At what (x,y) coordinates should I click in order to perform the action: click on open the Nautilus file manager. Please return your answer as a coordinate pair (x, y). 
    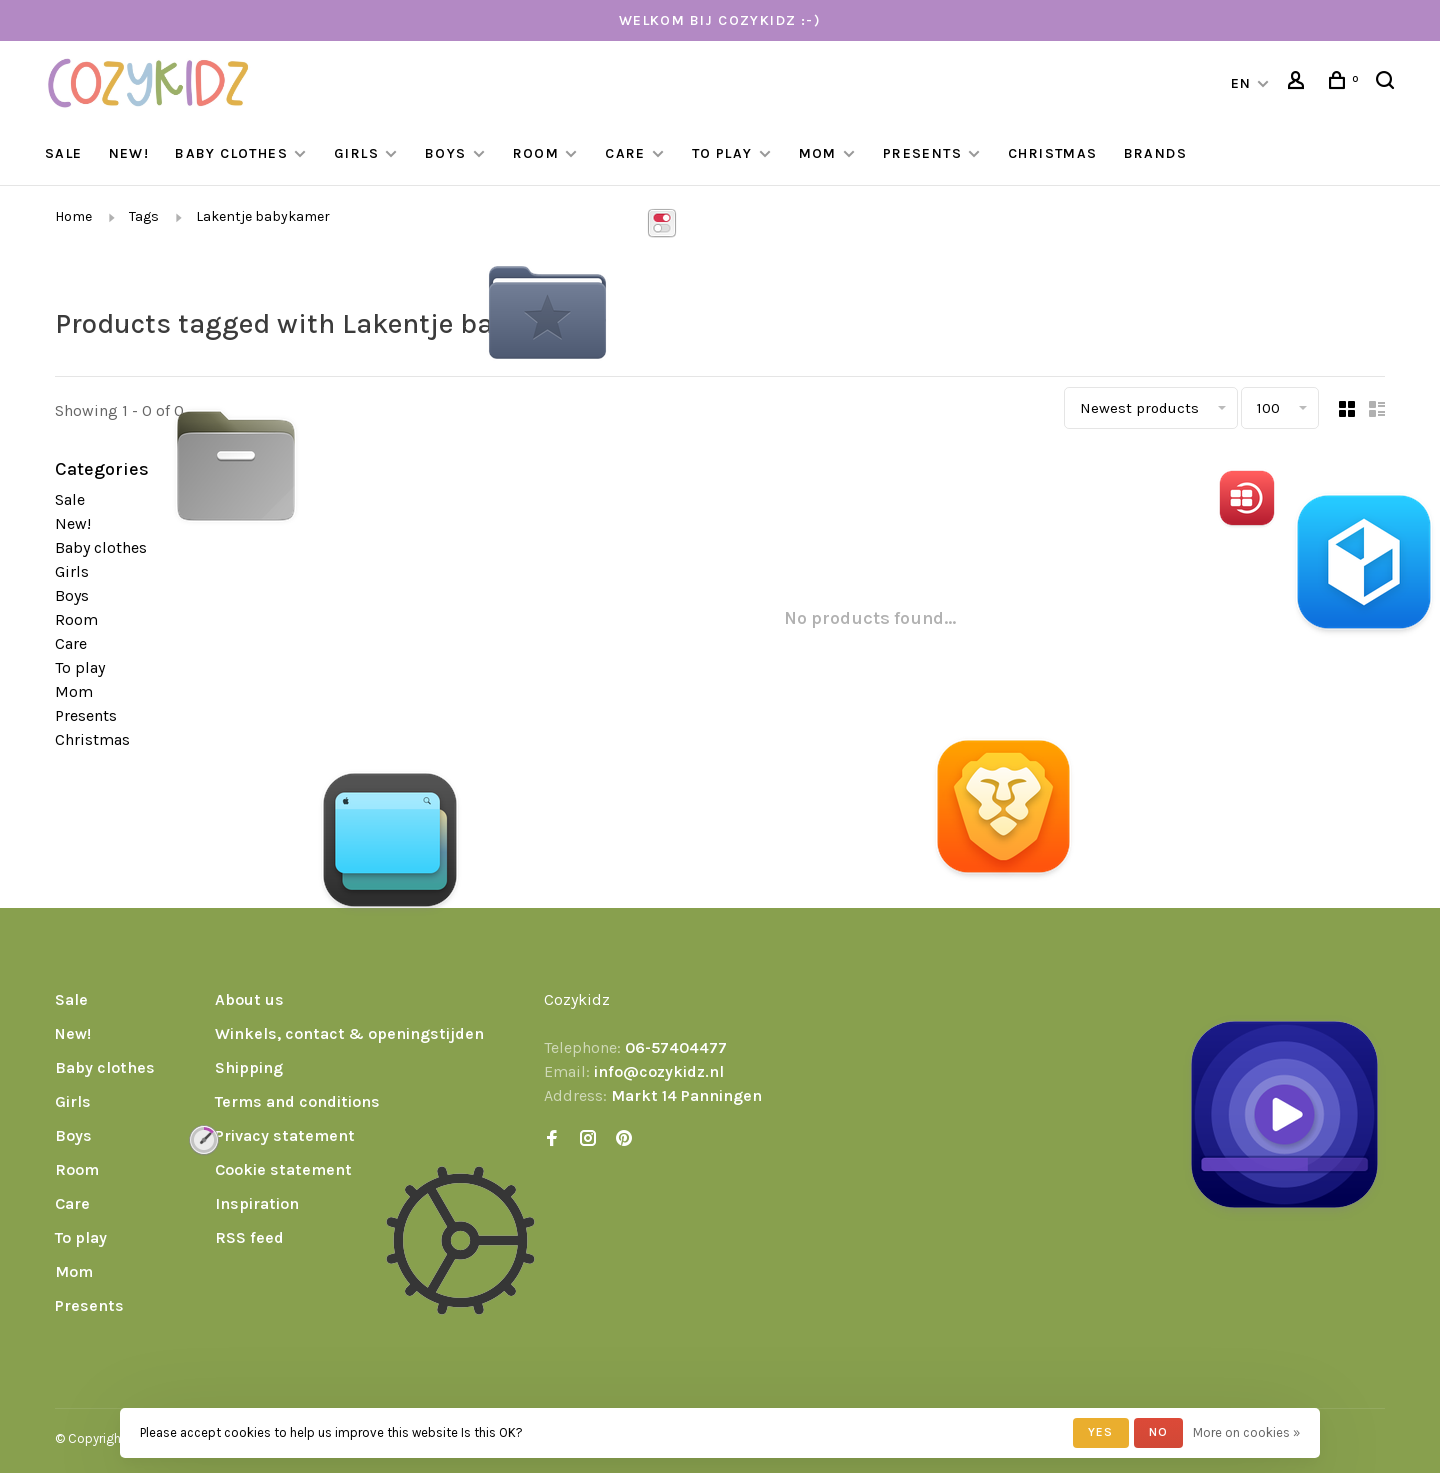
    Looking at the image, I should click on (236, 466).